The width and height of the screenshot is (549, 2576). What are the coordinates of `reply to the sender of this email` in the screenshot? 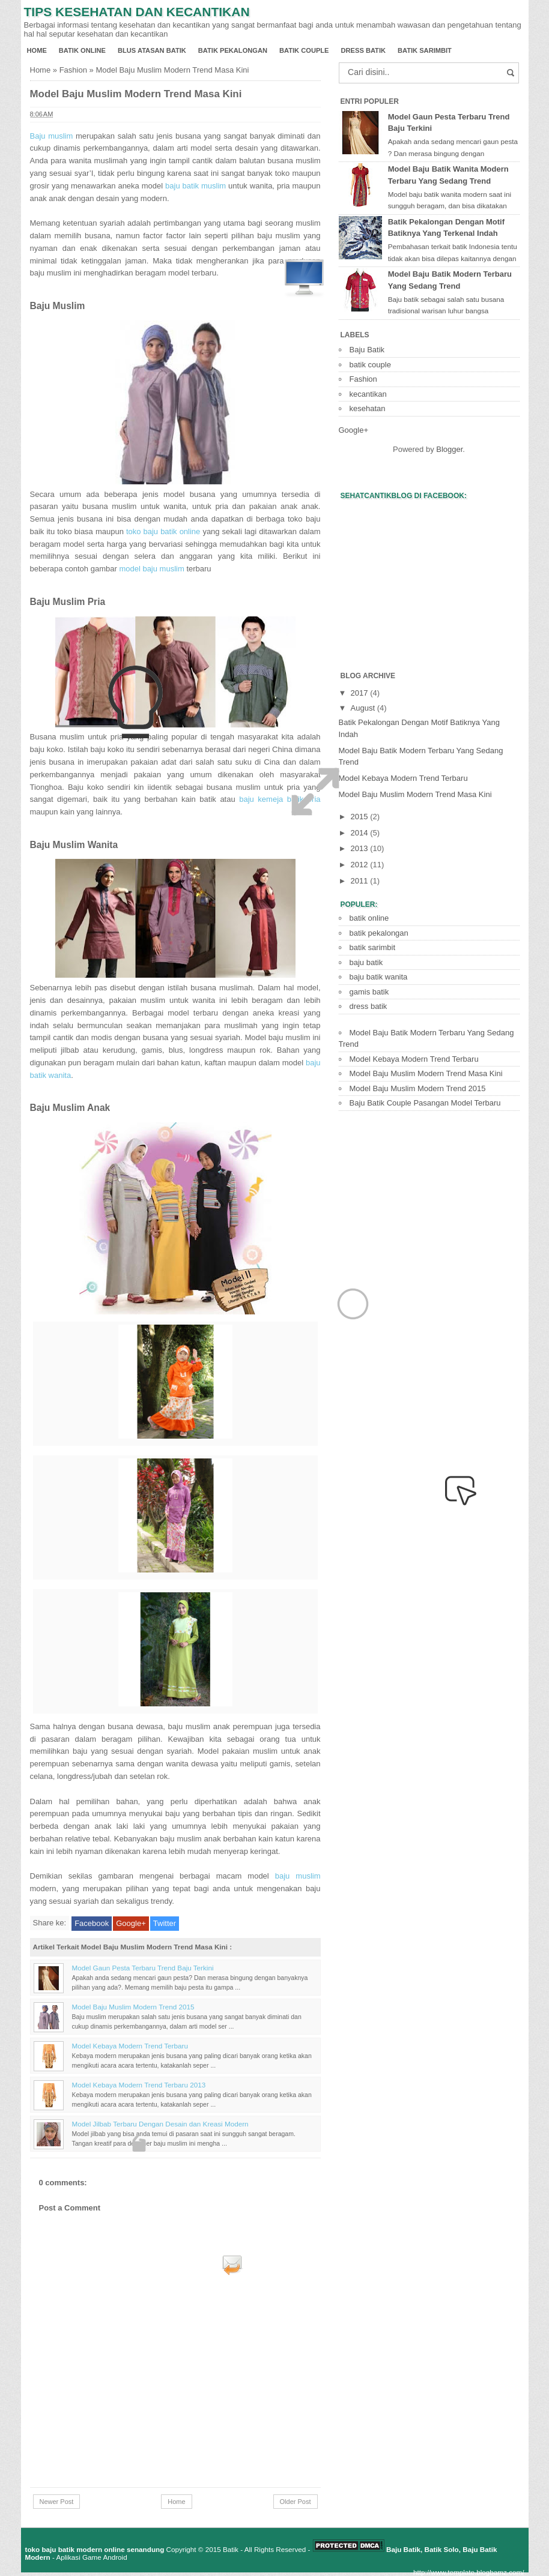 It's located at (232, 2263).